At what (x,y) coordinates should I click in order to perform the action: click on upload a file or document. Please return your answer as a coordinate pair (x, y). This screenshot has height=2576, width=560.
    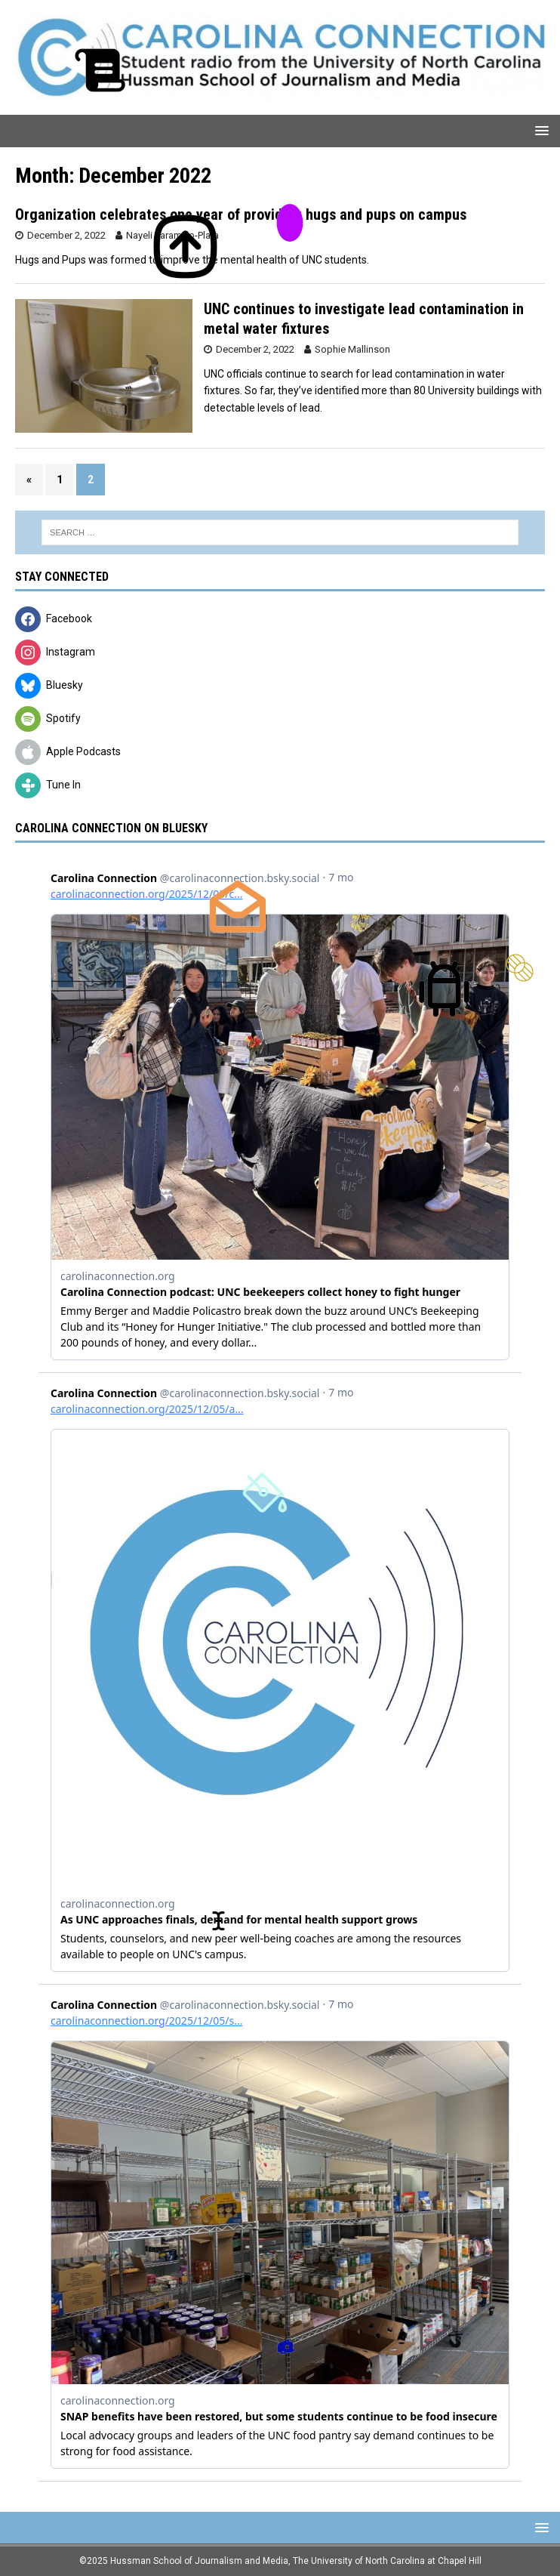
    Looking at the image, I should click on (185, 246).